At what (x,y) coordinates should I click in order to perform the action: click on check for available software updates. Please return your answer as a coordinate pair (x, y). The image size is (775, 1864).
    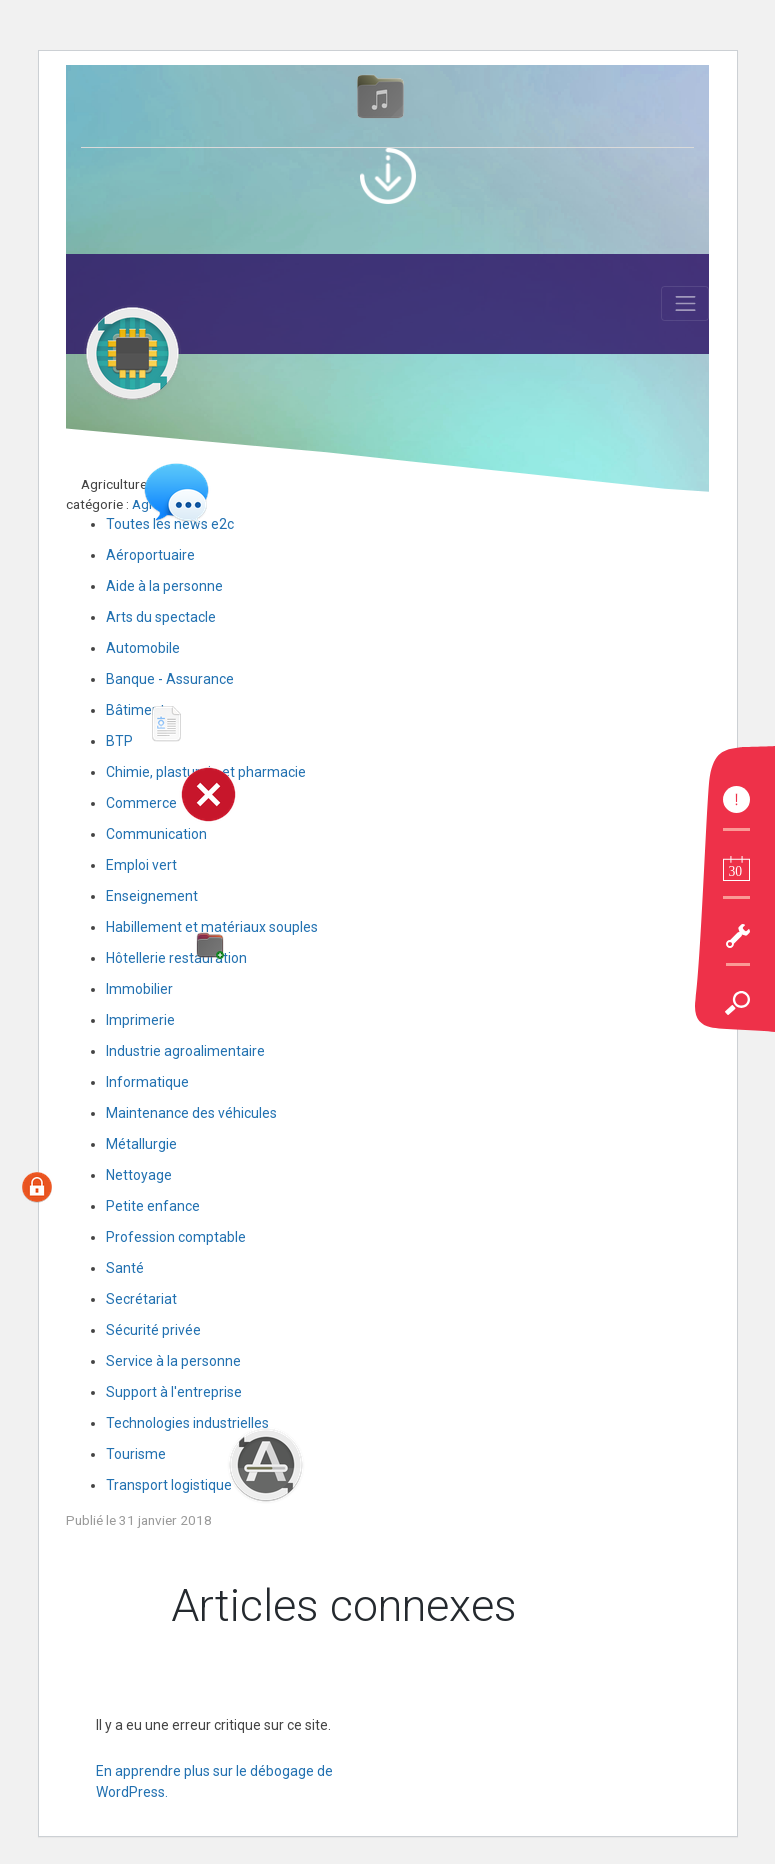
    Looking at the image, I should click on (266, 1465).